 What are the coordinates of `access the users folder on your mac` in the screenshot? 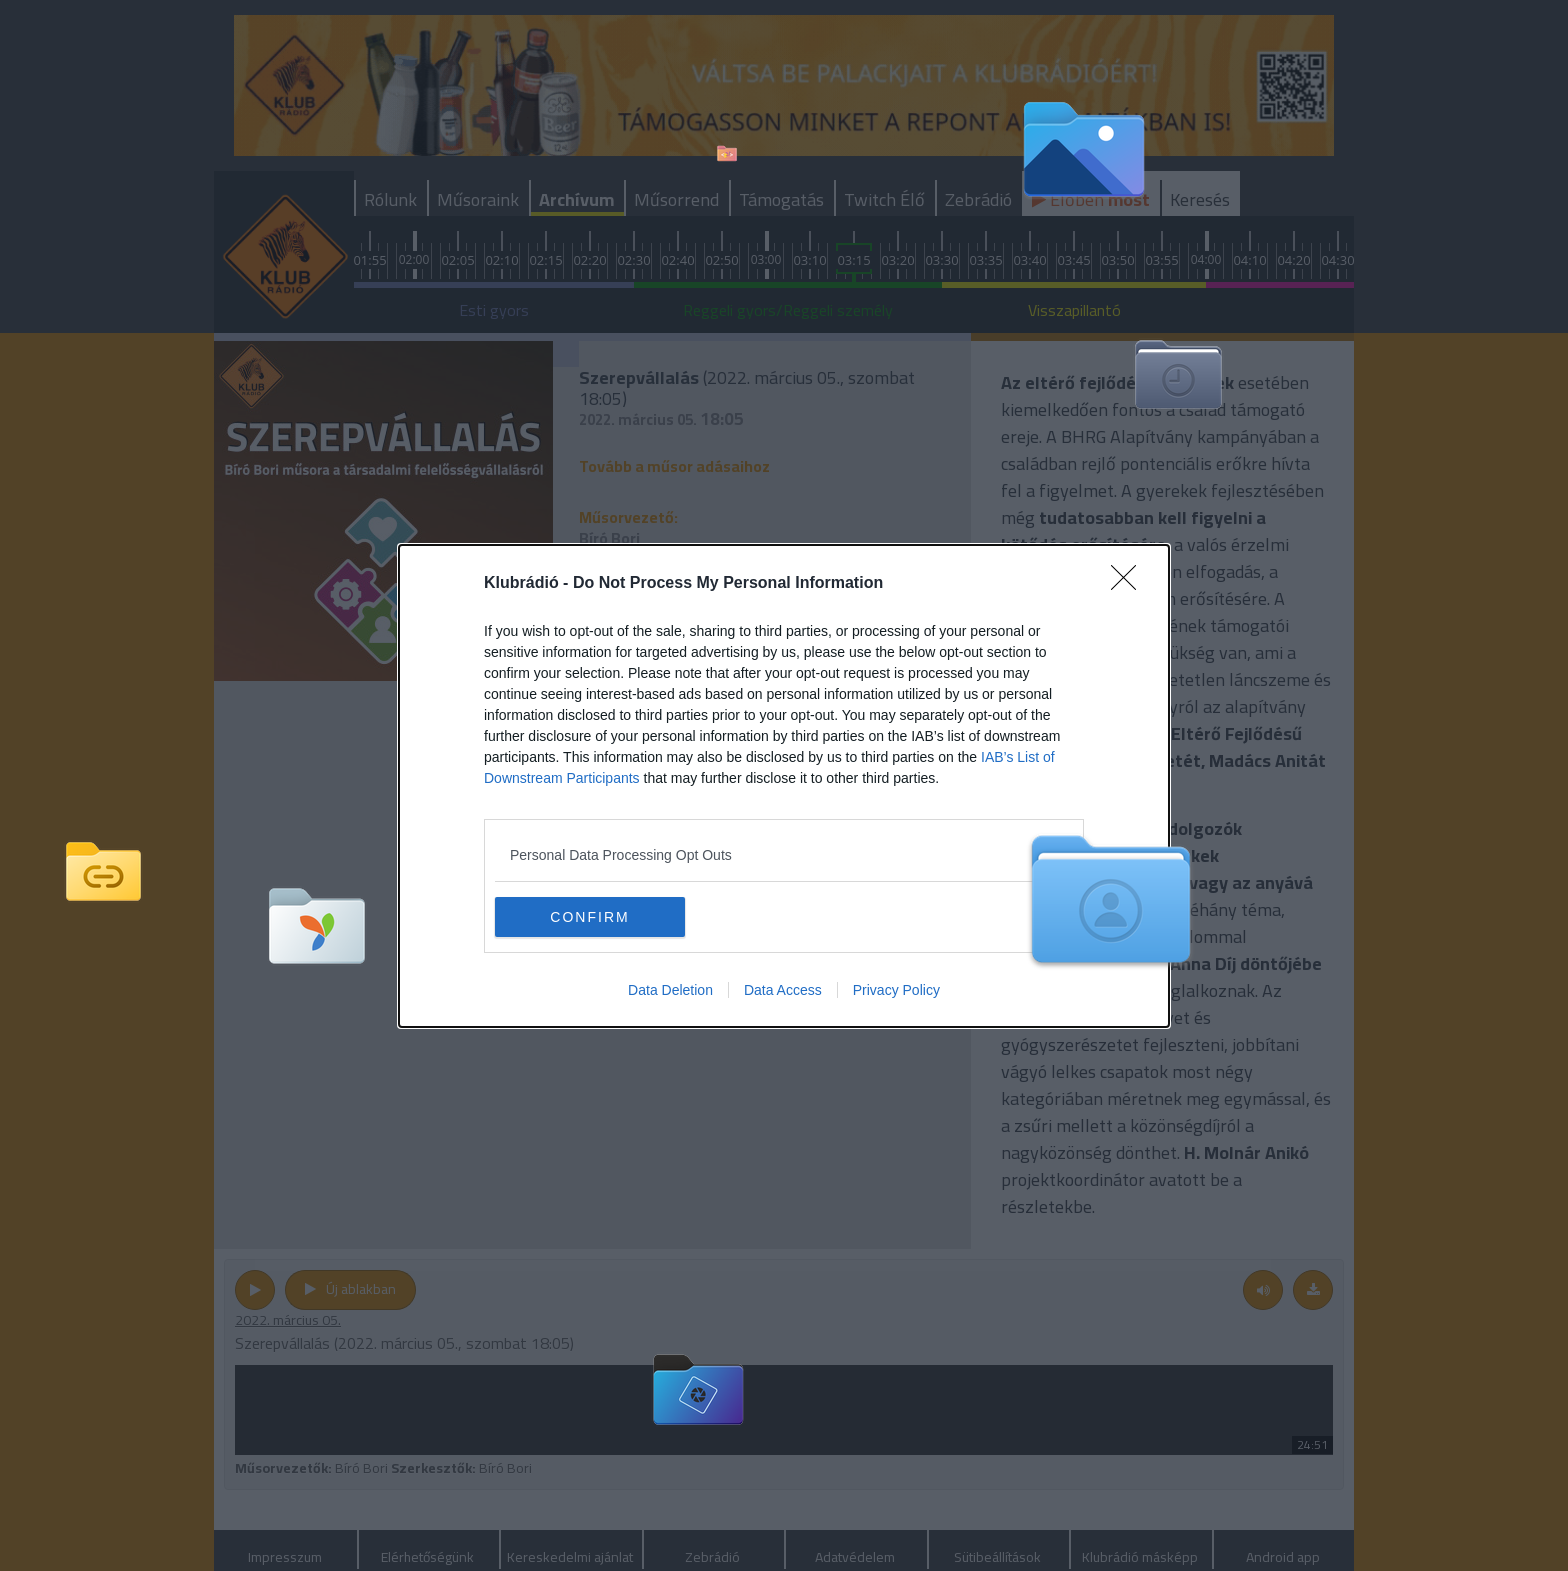 It's located at (1111, 899).